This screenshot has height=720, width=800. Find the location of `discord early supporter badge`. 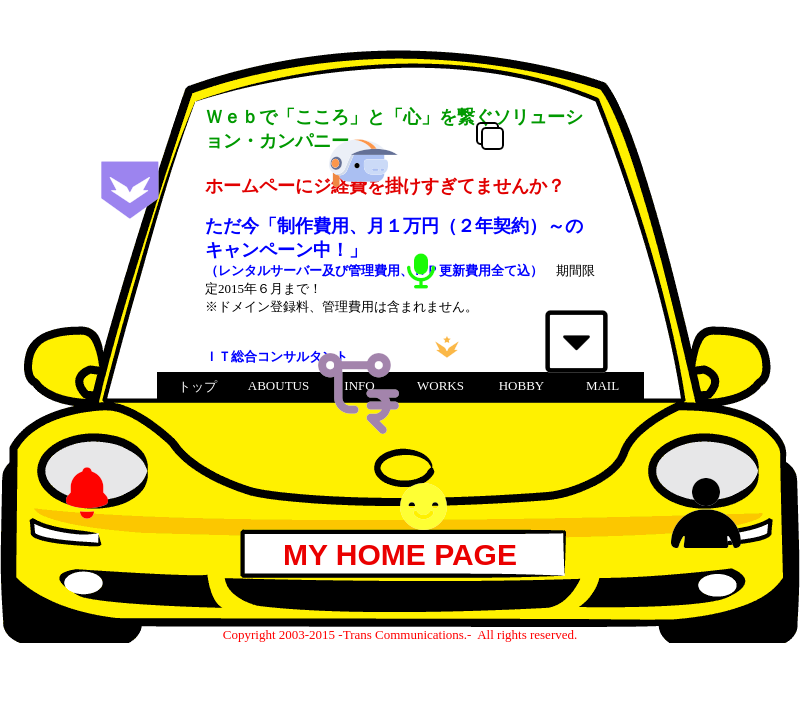

discord early supporter badge is located at coordinates (363, 163).